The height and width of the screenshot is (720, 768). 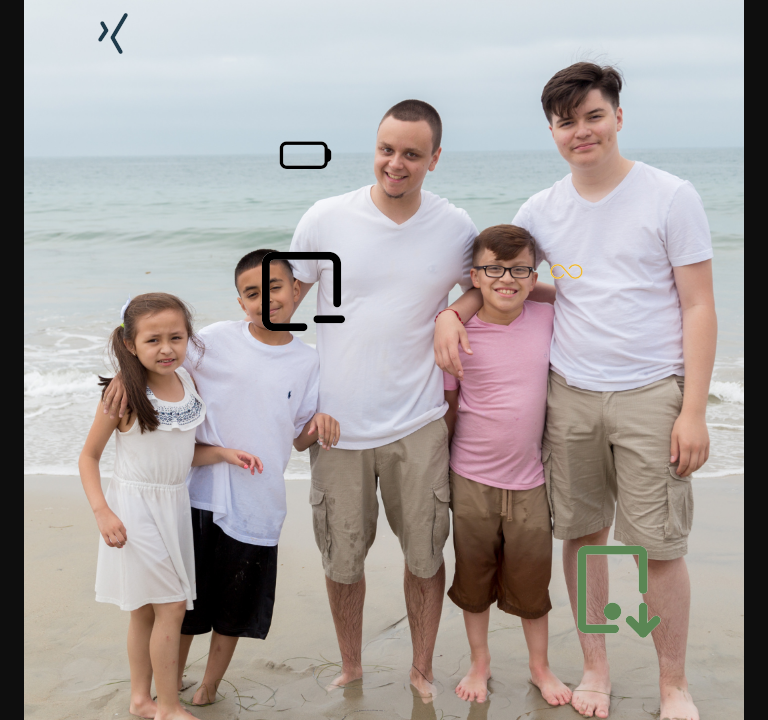 What do you see at coordinates (566, 271) in the screenshot?
I see `indicates unlimited or infinite content` at bounding box center [566, 271].